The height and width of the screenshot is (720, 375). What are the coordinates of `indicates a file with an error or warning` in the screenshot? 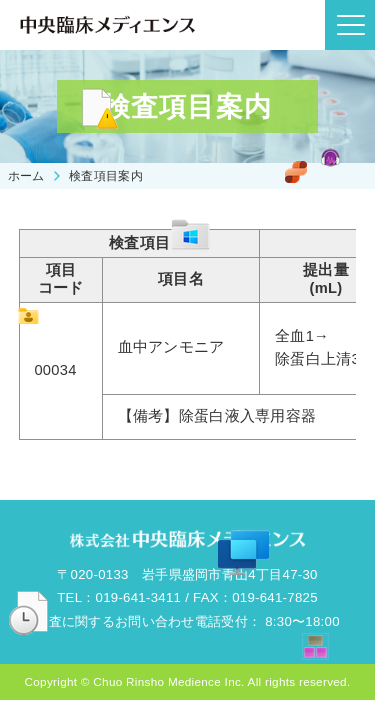 It's located at (96, 107).